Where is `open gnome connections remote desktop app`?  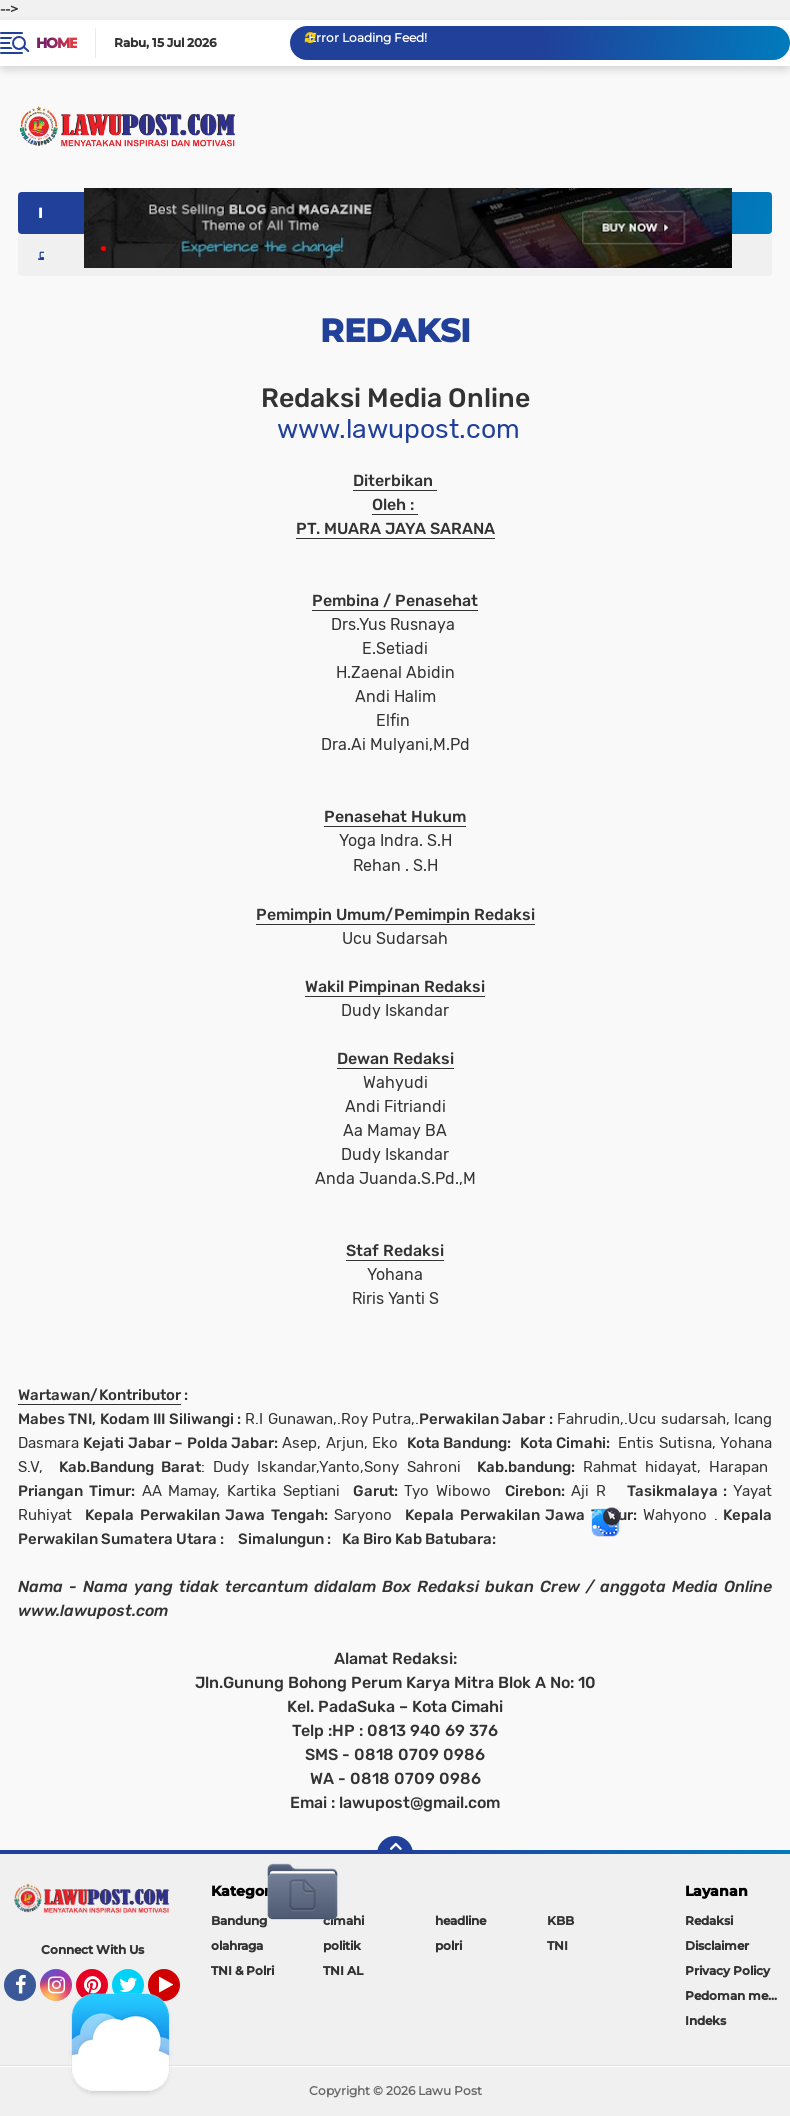 open gnome connections remote desktop app is located at coordinates (605, 1522).